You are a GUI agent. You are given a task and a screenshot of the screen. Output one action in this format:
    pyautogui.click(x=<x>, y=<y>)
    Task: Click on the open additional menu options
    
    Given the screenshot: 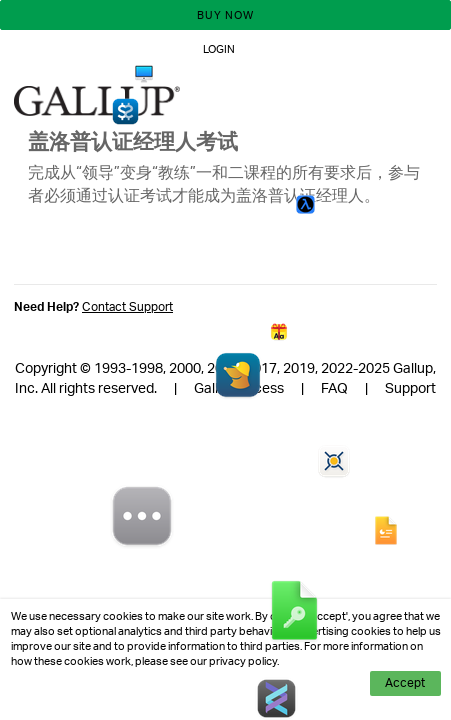 What is the action you would take?
    pyautogui.click(x=142, y=517)
    